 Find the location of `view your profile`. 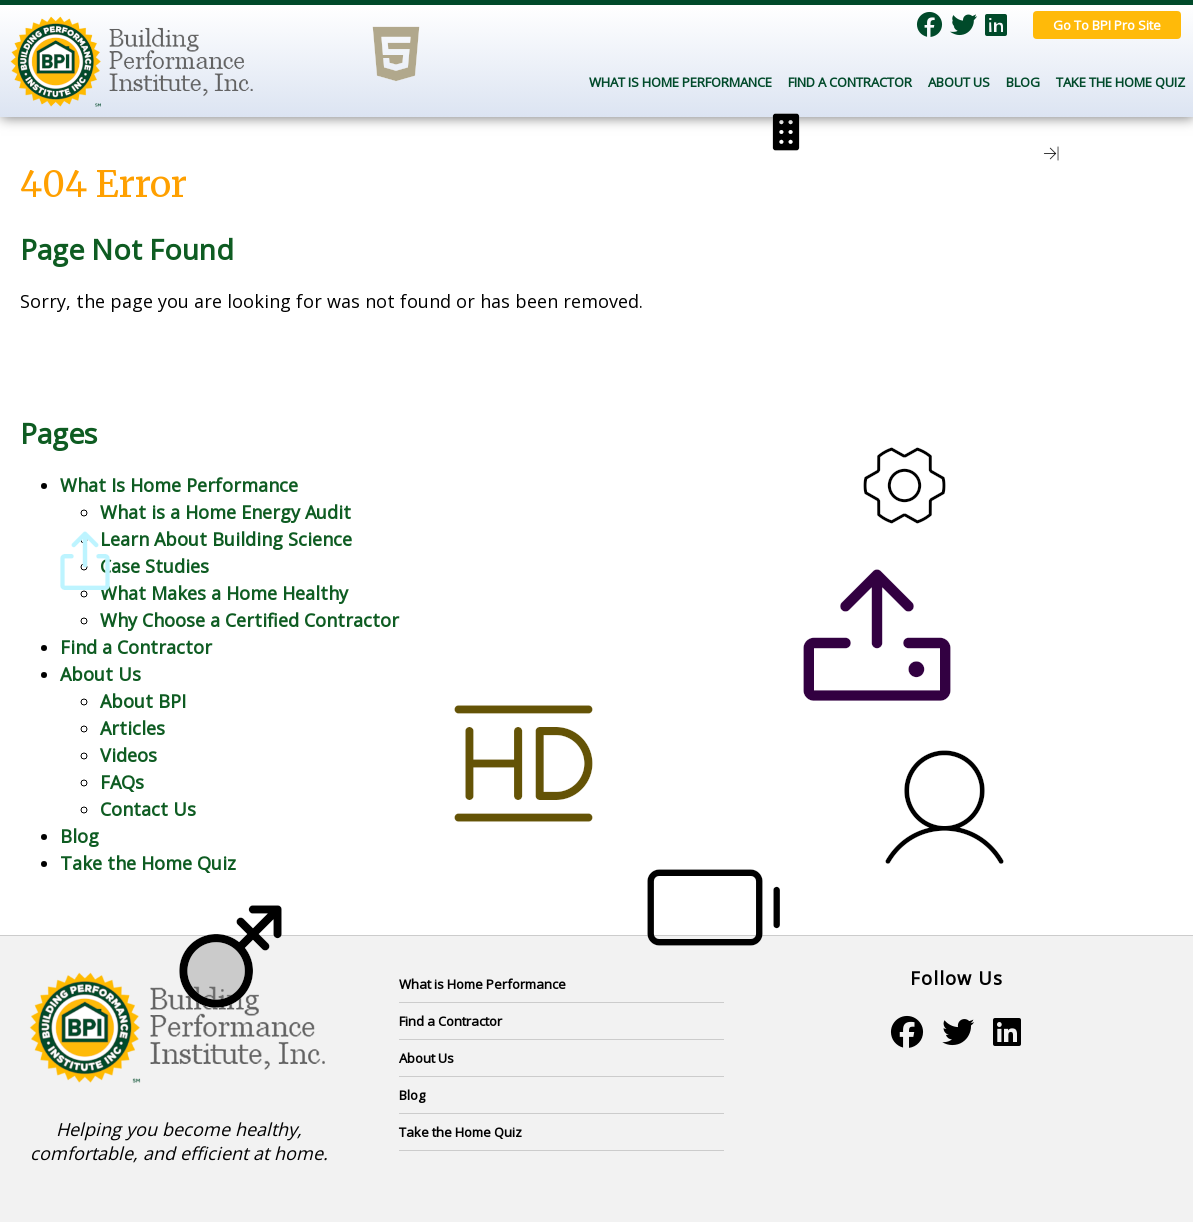

view your profile is located at coordinates (944, 809).